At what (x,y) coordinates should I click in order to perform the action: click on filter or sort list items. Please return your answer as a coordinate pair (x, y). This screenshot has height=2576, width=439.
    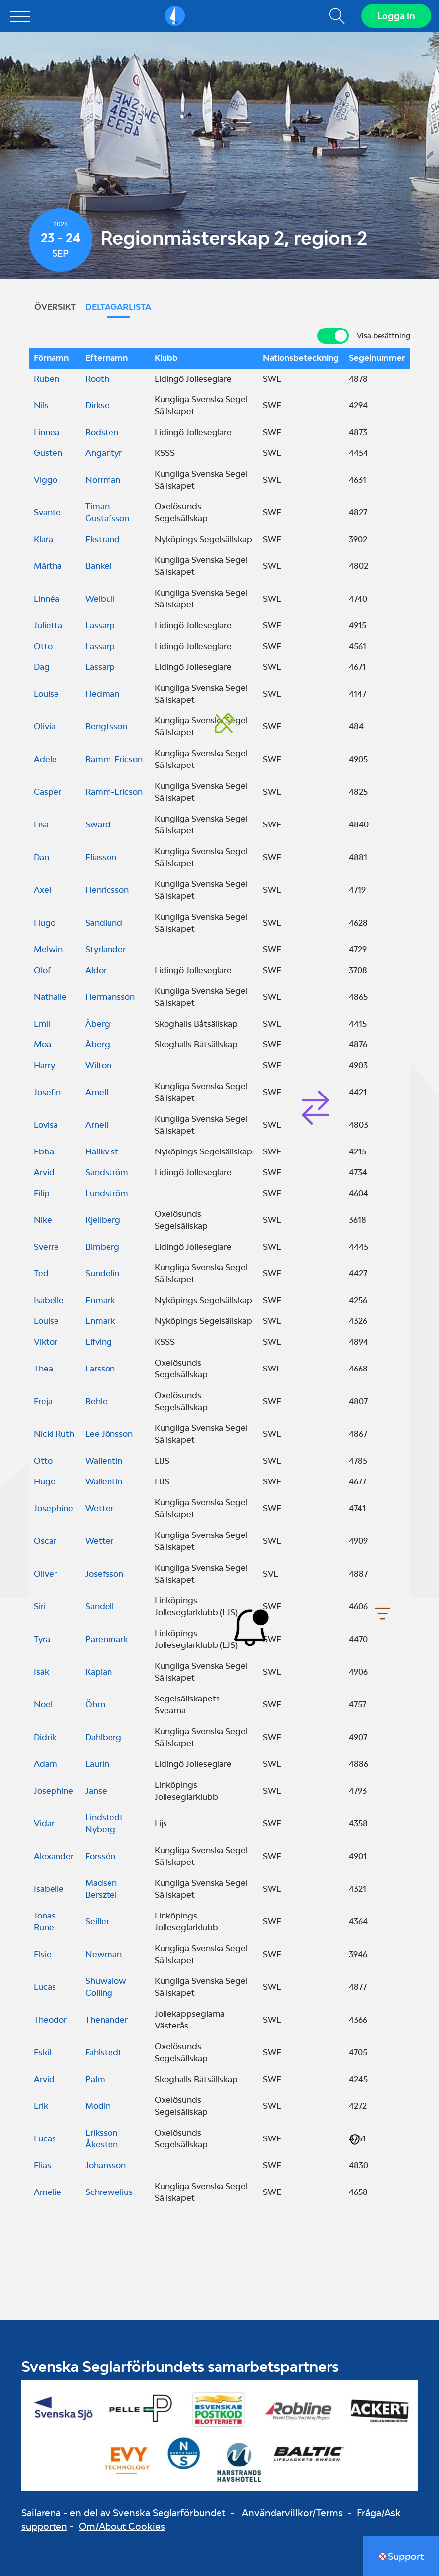
    Looking at the image, I should click on (383, 1614).